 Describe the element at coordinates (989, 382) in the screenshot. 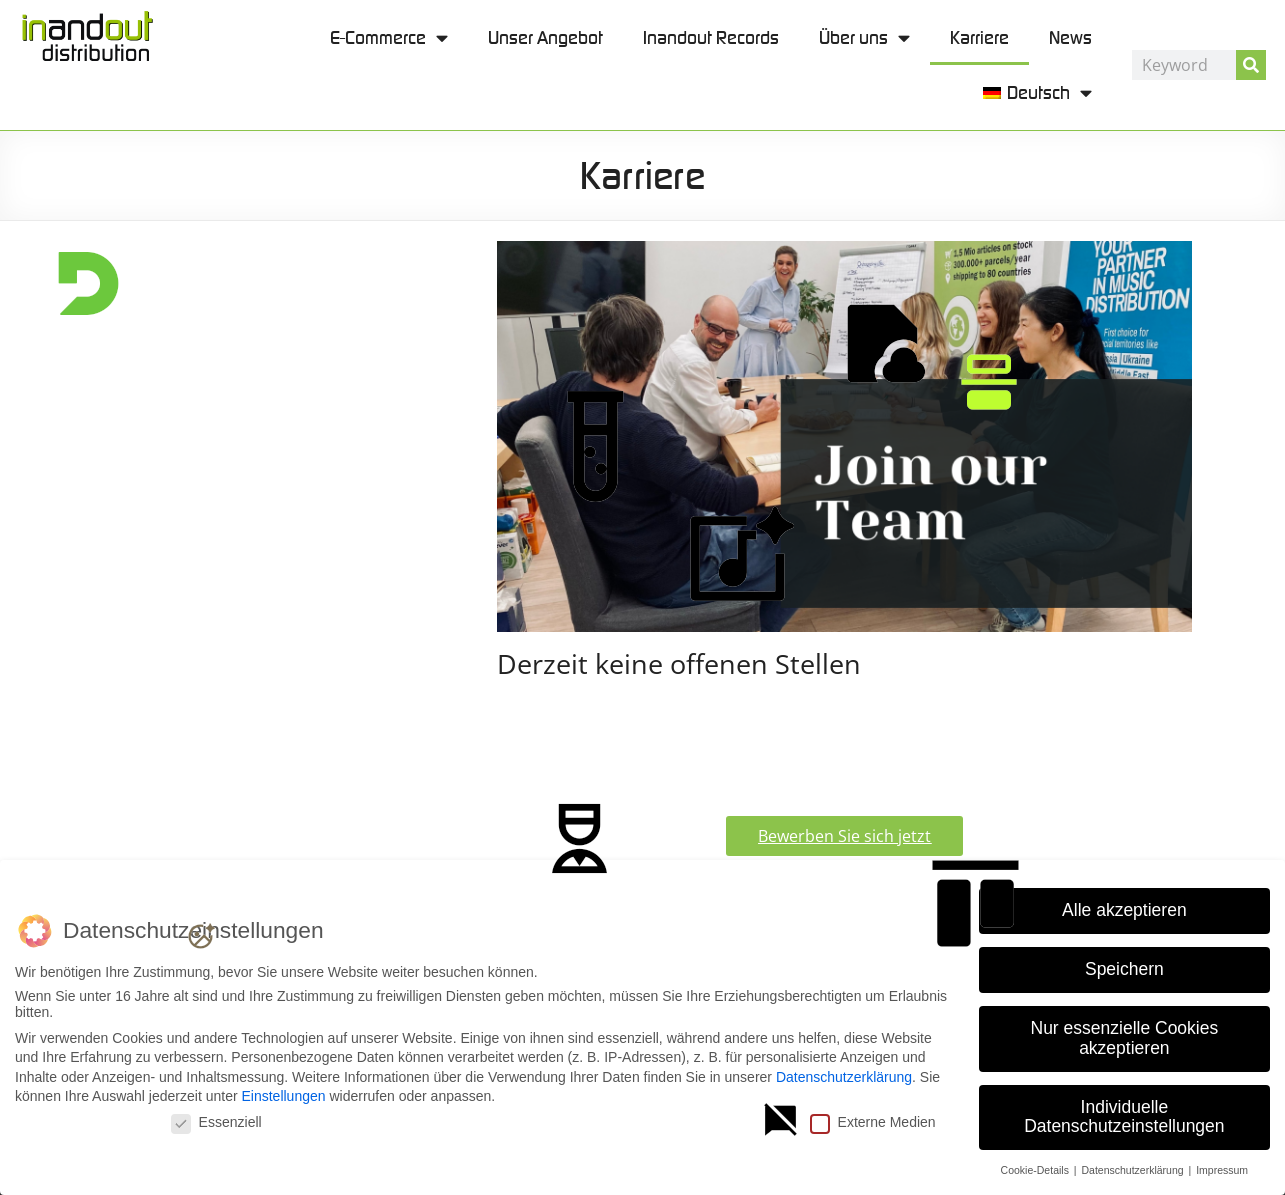

I see `flip content vertically` at that location.